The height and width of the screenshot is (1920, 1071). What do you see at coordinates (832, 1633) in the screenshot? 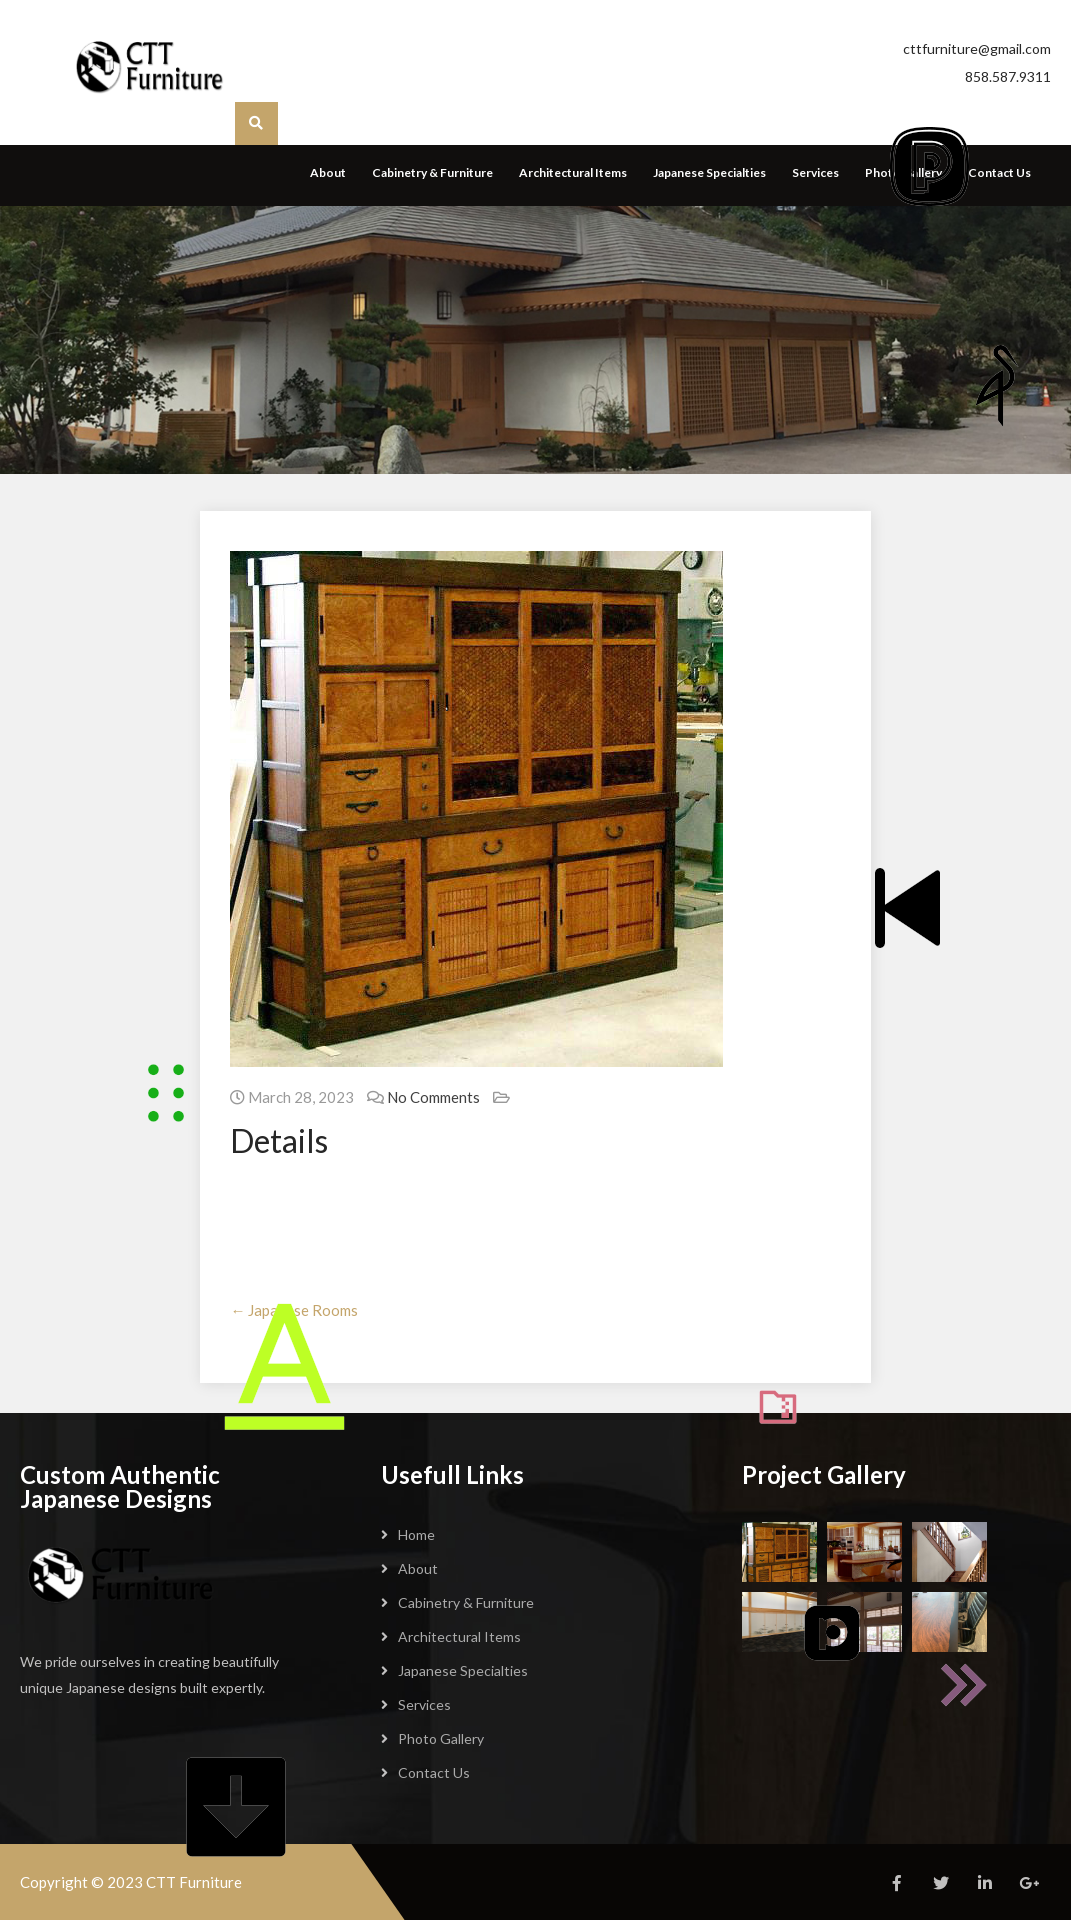
I see `open pixiv app` at bounding box center [832, 1633].